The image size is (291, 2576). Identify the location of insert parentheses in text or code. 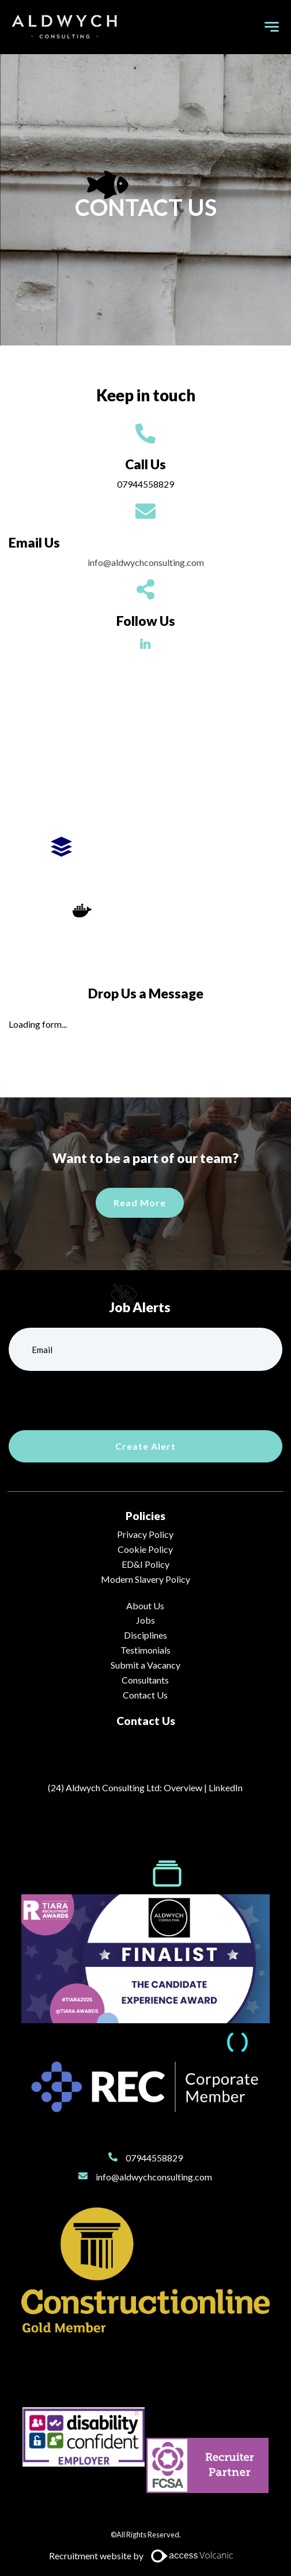
(237, 2042).